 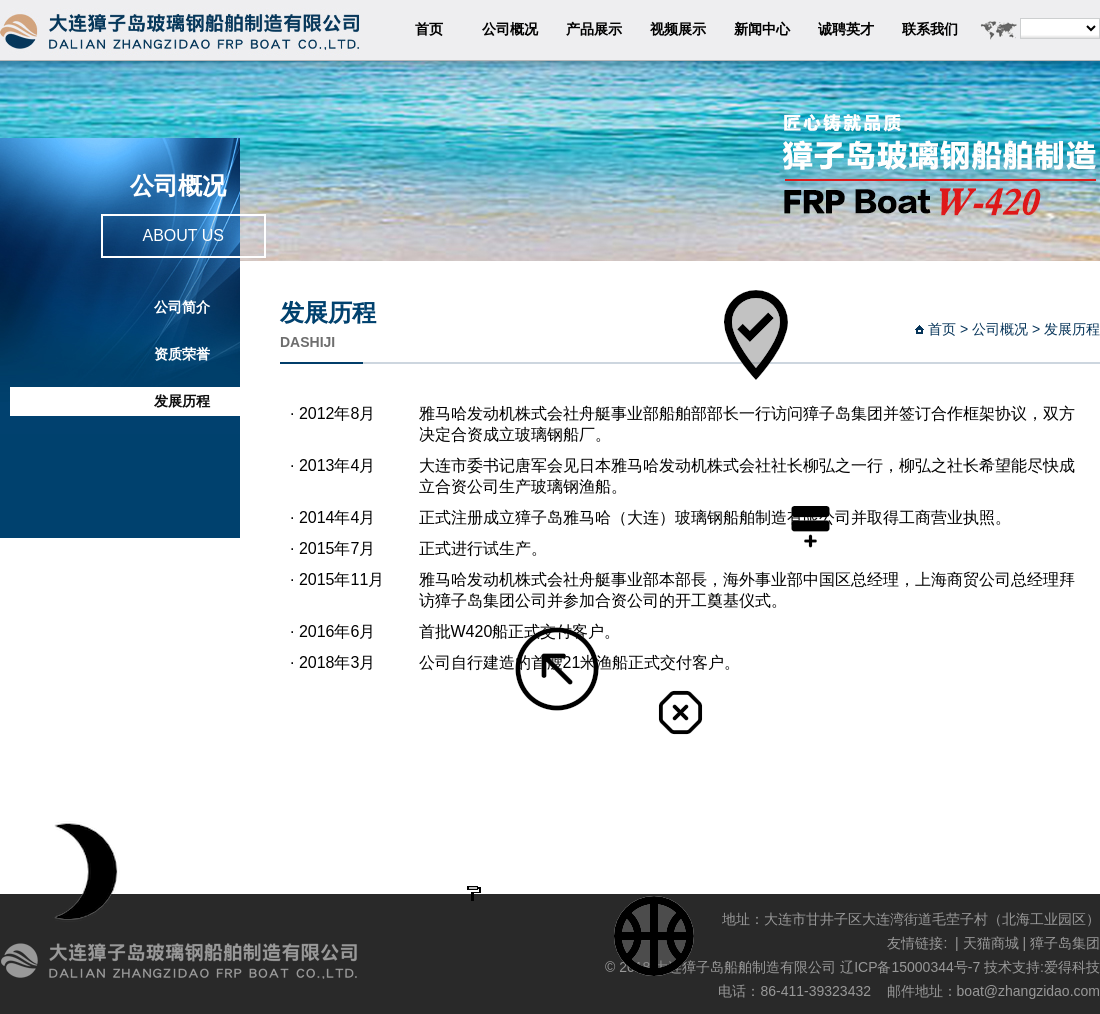 I want to click on confirm or select a voting location, so click(x=756, y=334).